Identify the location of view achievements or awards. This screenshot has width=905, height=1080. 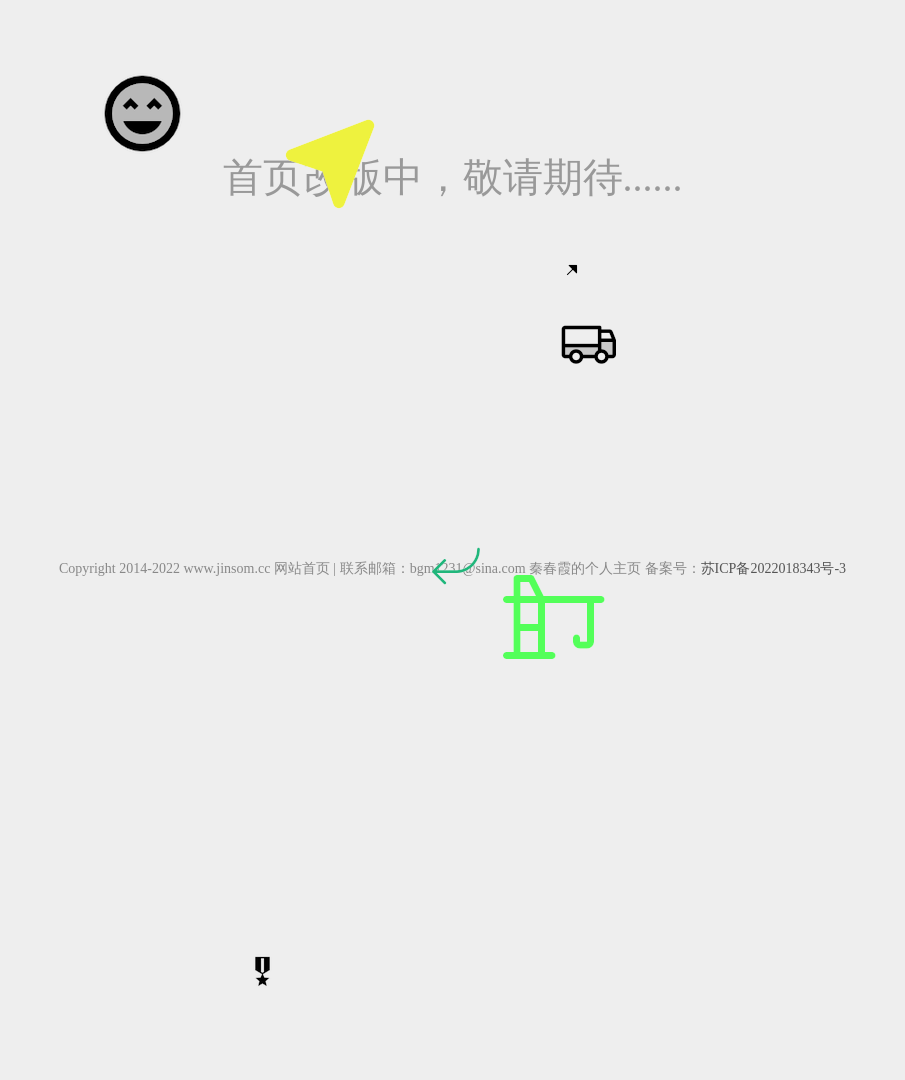
(262, 971).